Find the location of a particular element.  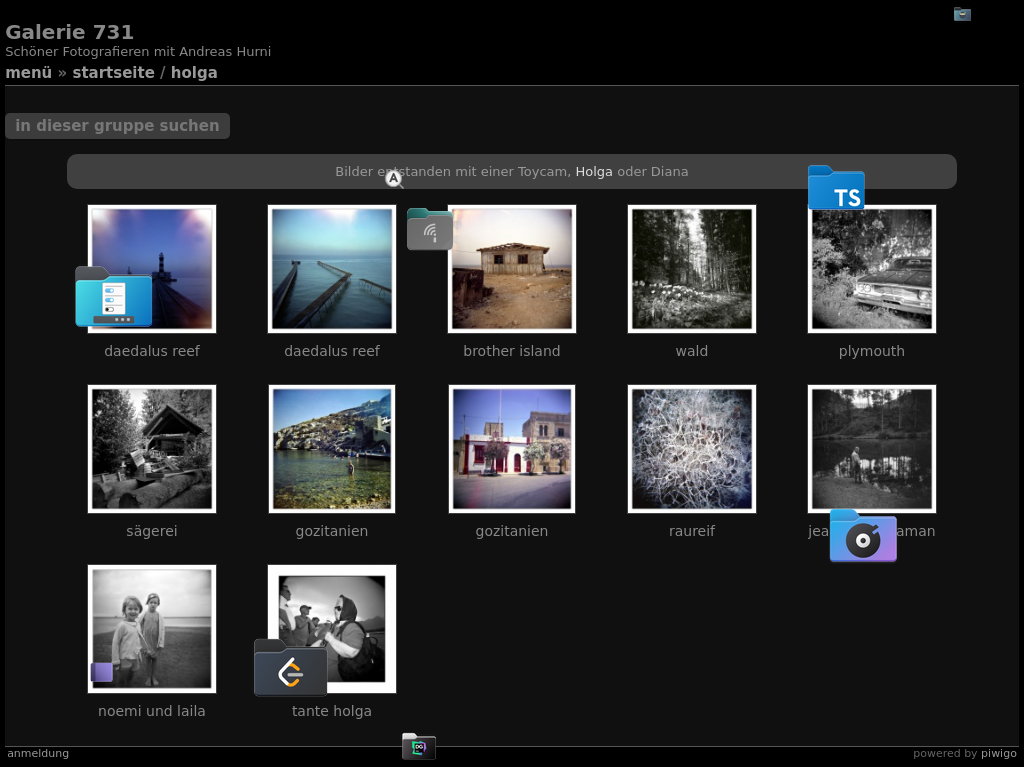

open JetBrains DataGrip project folder is located at coordinates (419, 747).